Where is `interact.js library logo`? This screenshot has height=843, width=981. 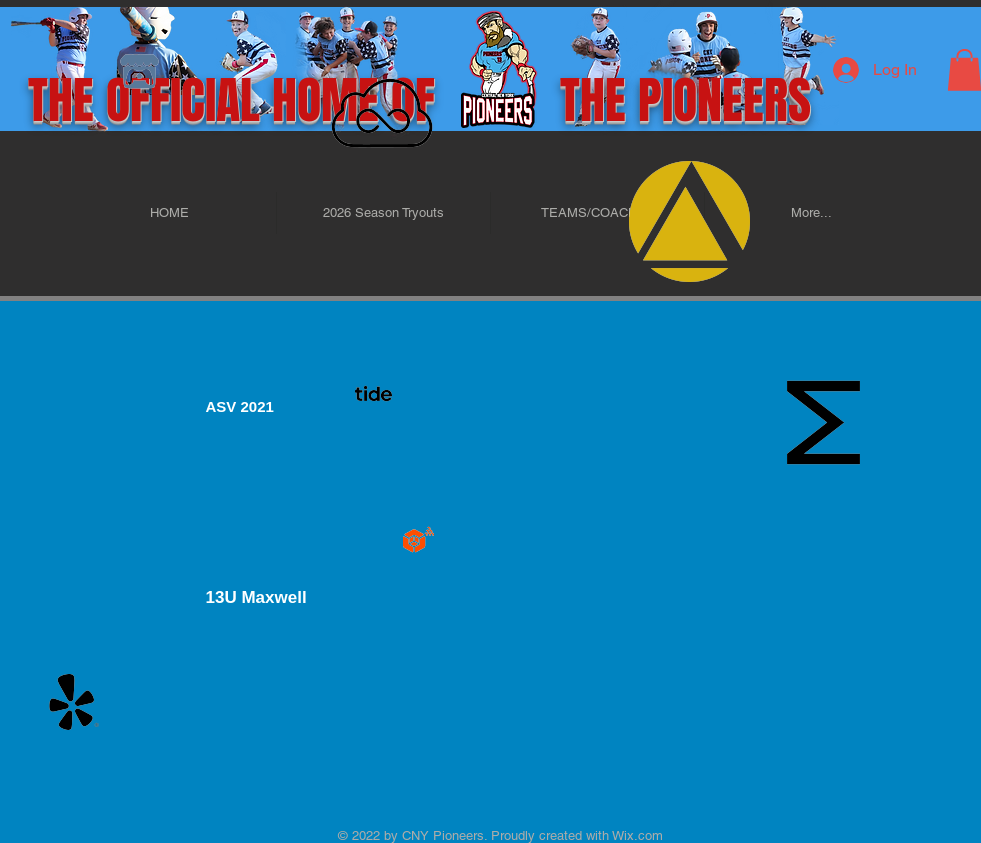
interact.js library logo is located at coordinates (689, 221).